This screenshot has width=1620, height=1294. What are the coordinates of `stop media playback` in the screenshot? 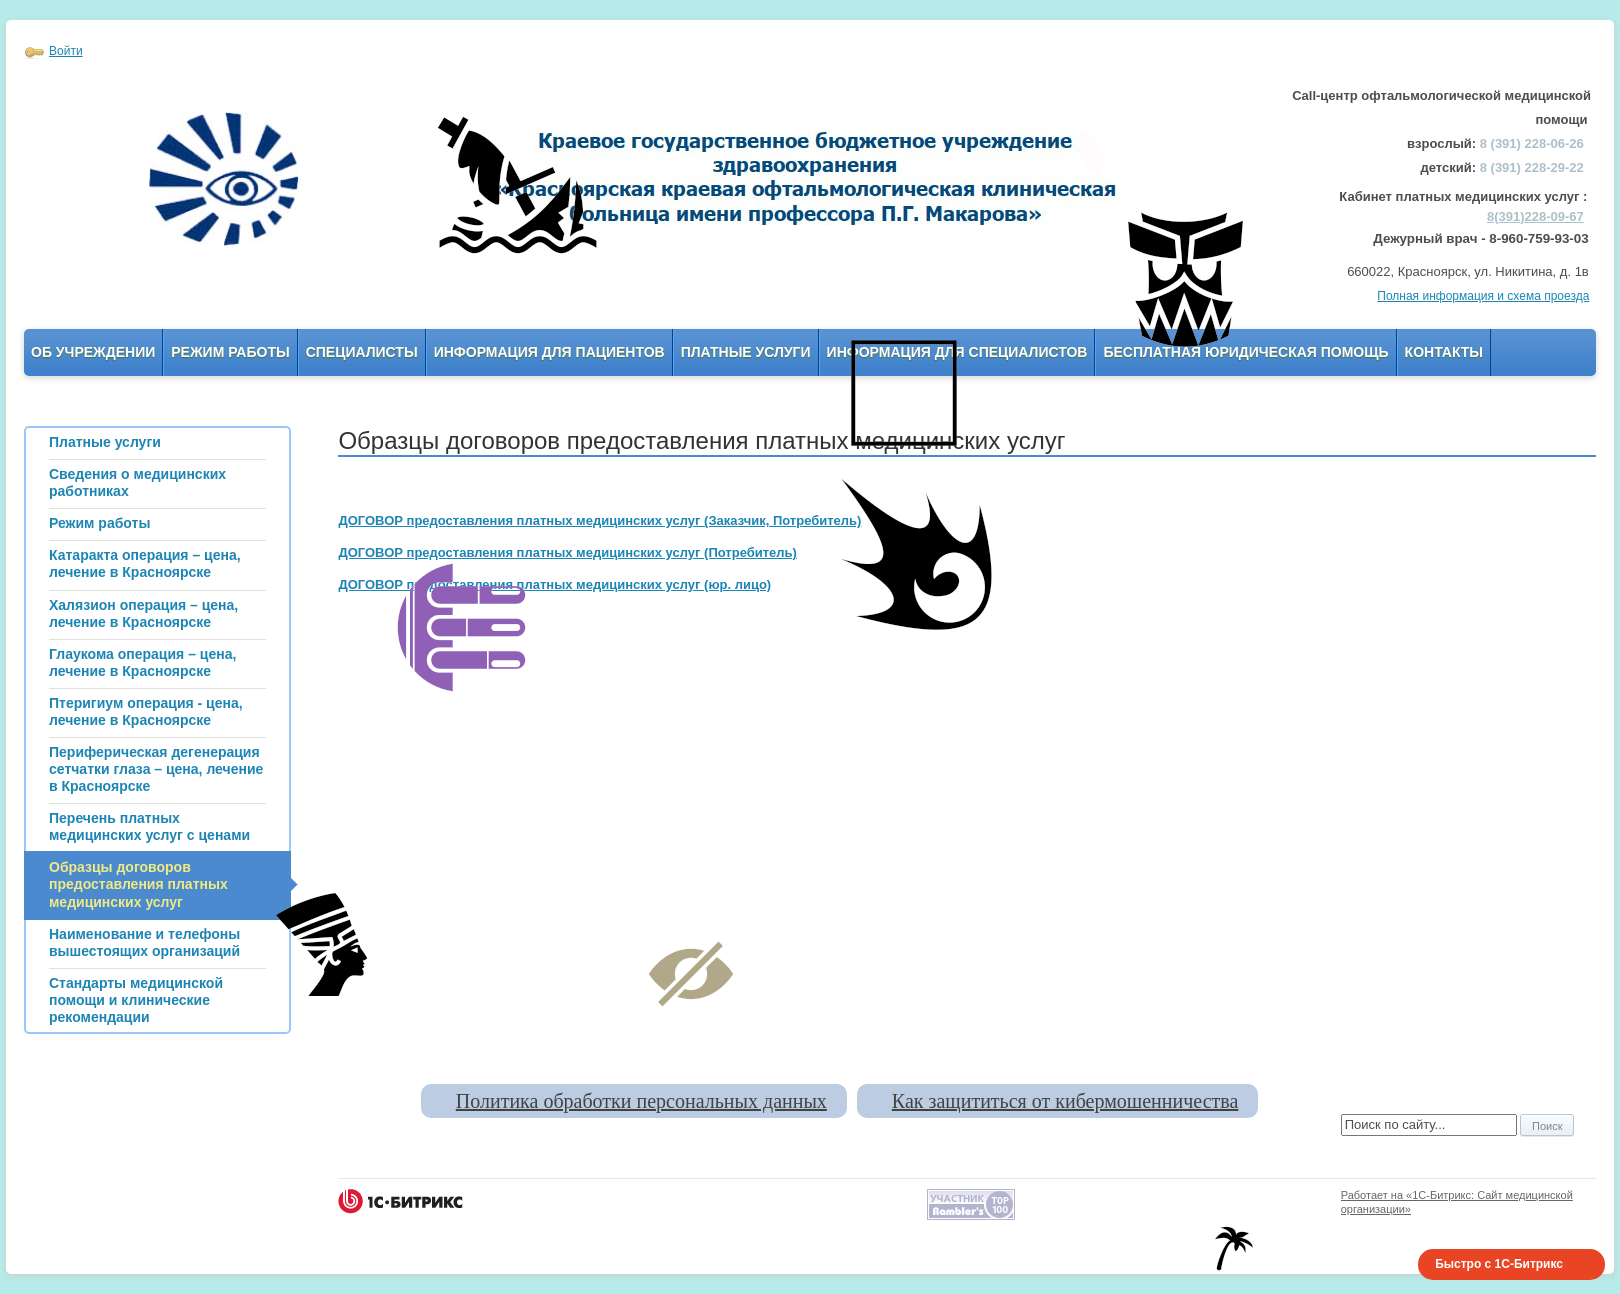 It's located at (904, 393).